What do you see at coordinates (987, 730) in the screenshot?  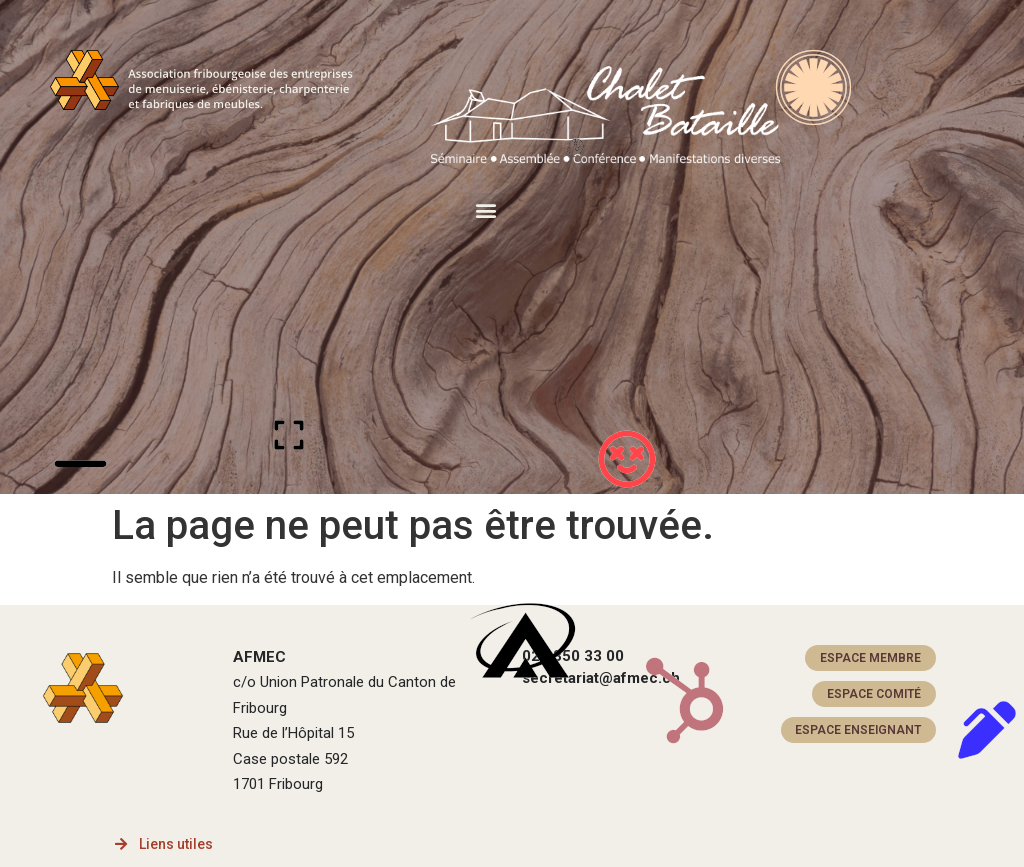 I see `edit or modify content` at bounding box center [987, 730].